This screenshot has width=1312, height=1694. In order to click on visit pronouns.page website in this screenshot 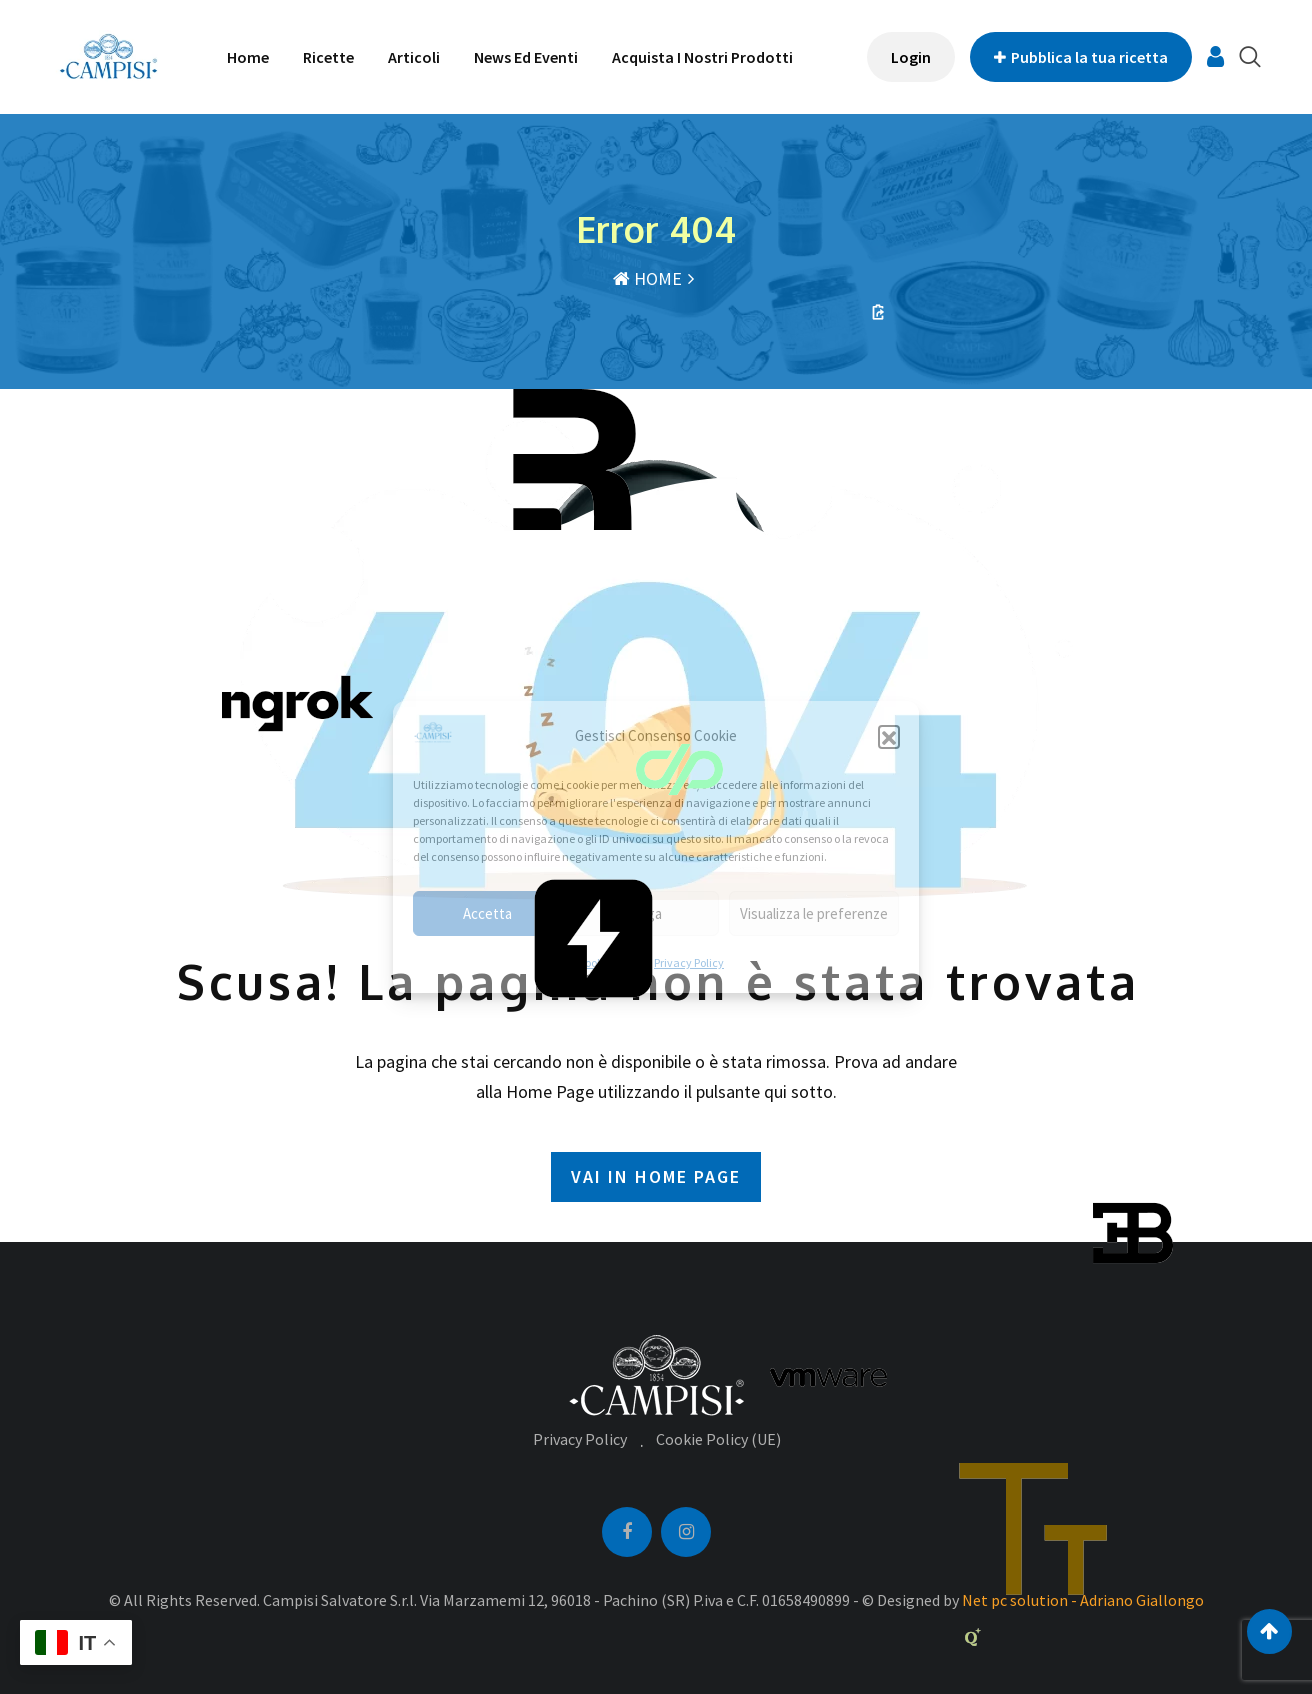, I will do `click(679, 769)`.